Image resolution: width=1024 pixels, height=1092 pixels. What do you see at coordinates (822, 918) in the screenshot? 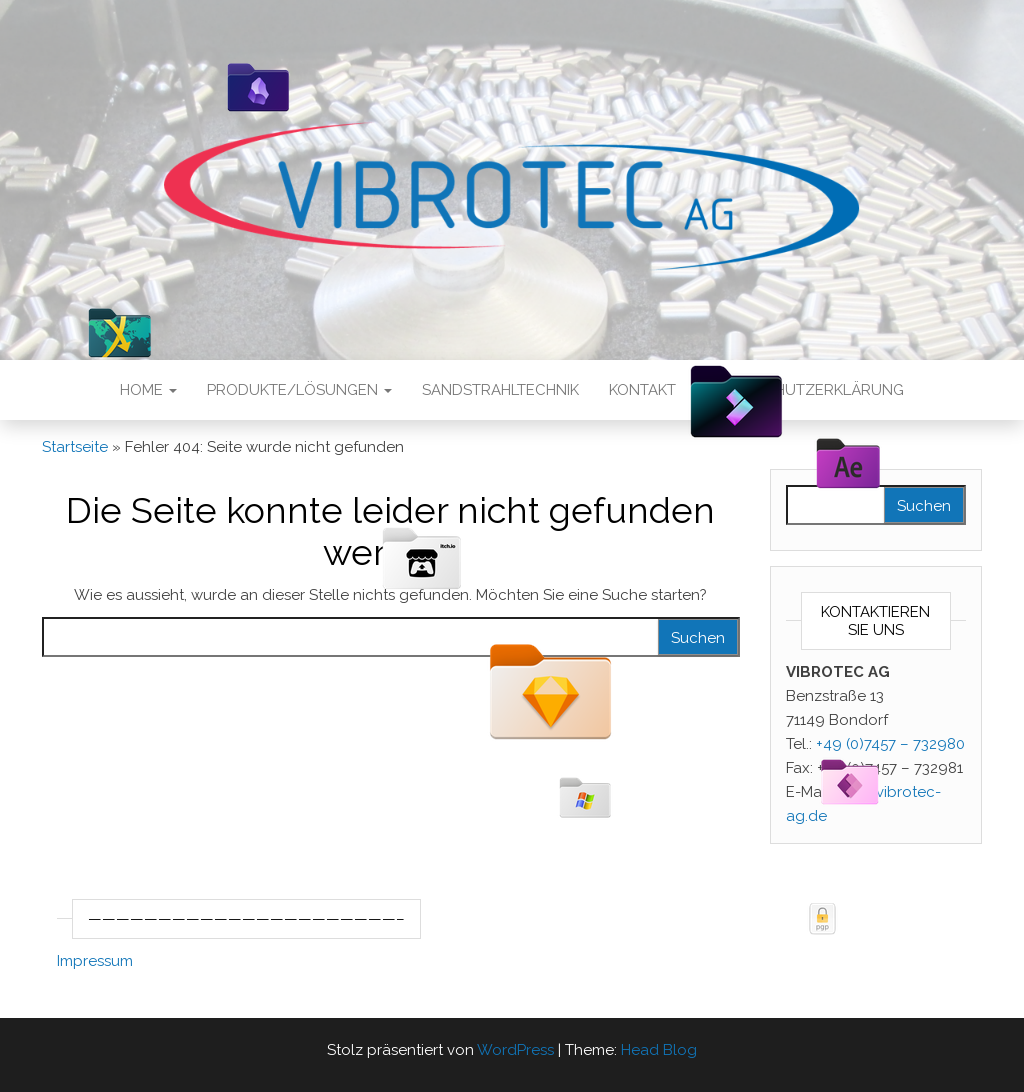
I see `indicates a PGP-encrypted file` at bounding box center [822, 918].